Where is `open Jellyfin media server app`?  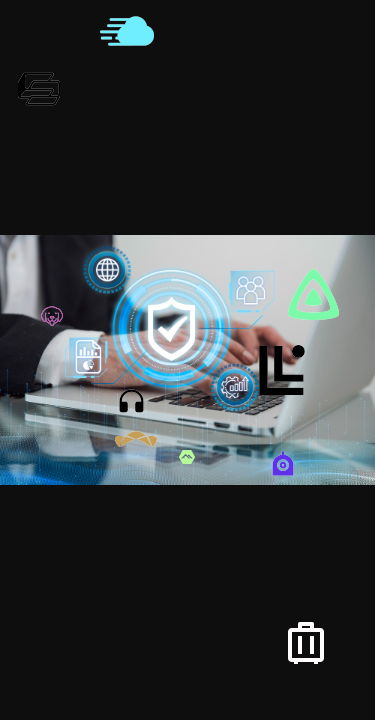
open Jellyfin media server app is located at coordinates (313, 294).